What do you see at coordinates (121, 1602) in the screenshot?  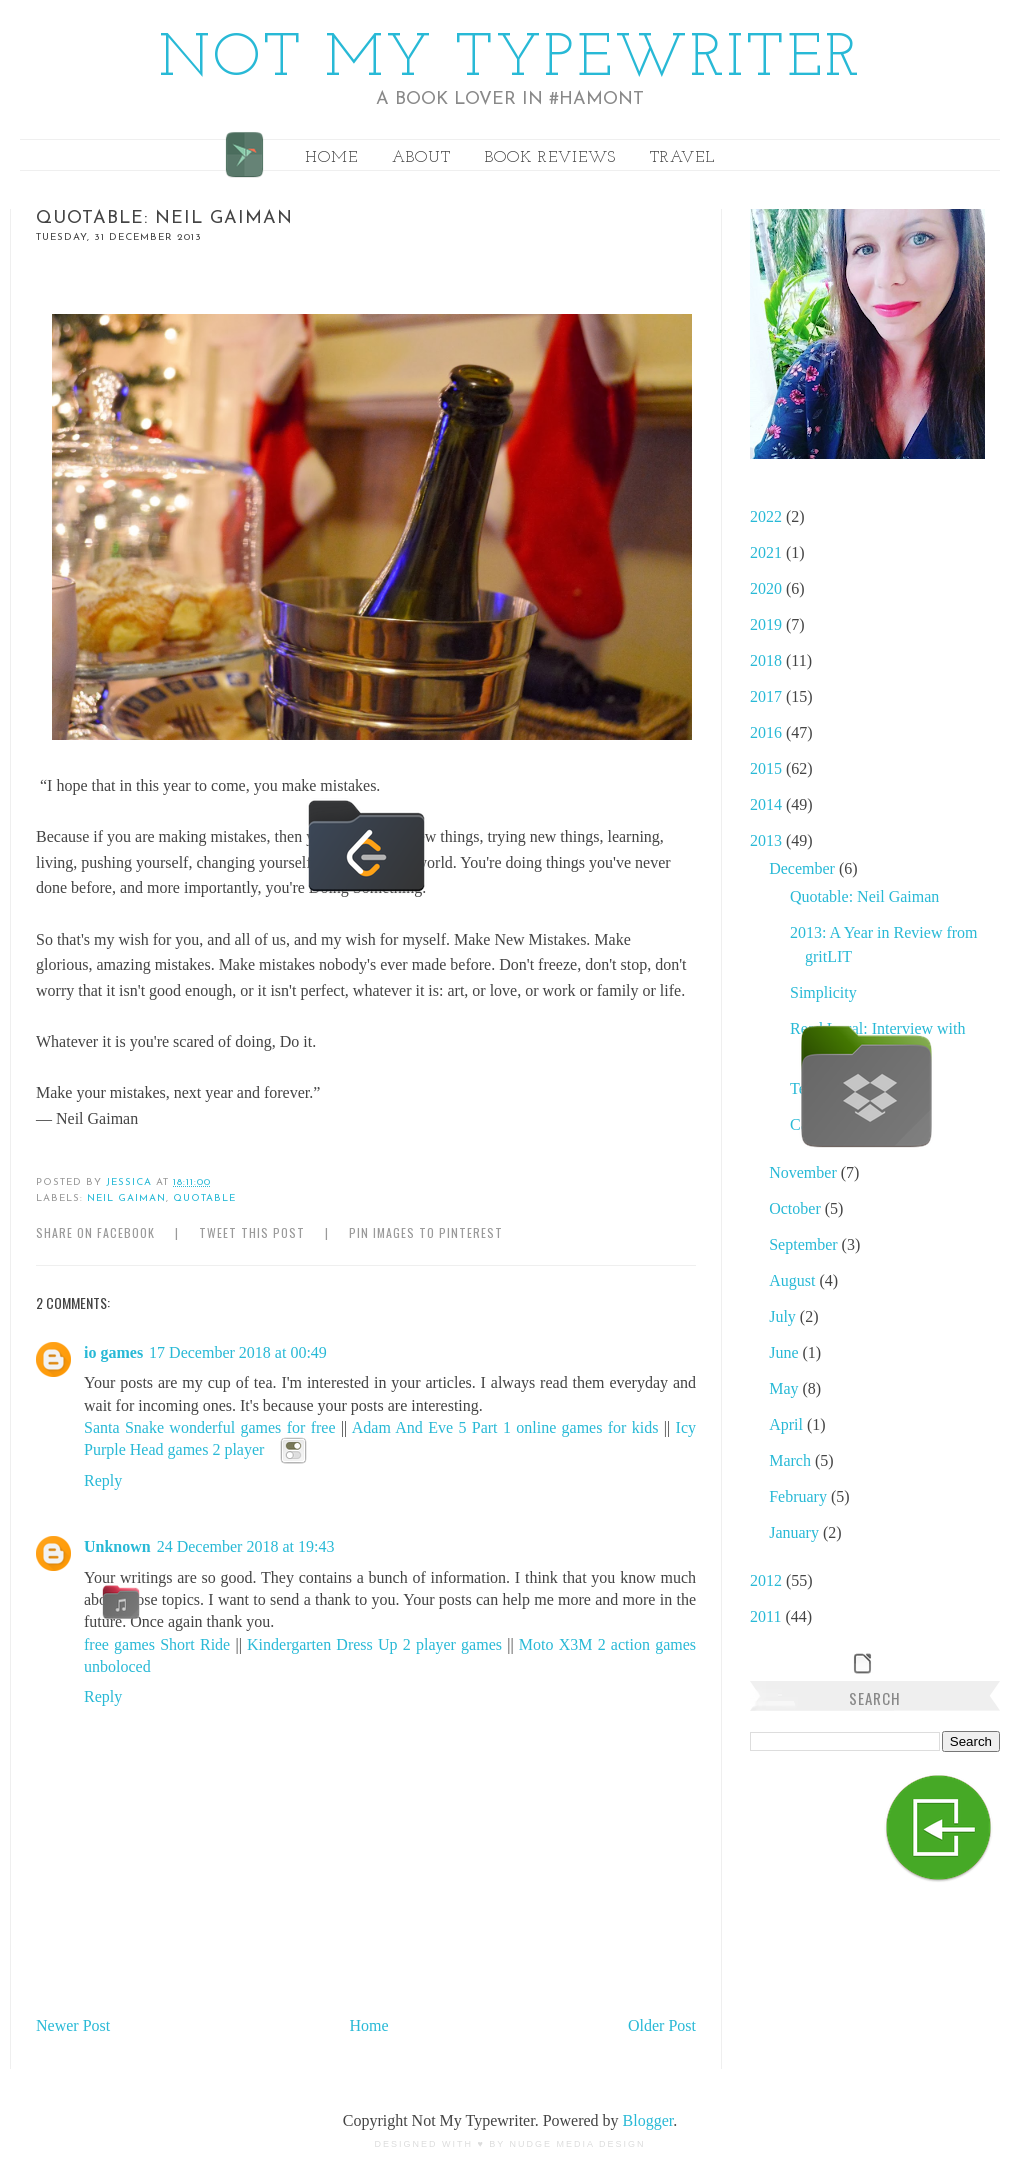 I see `open your music folder` at bounding box center [121, 1602].